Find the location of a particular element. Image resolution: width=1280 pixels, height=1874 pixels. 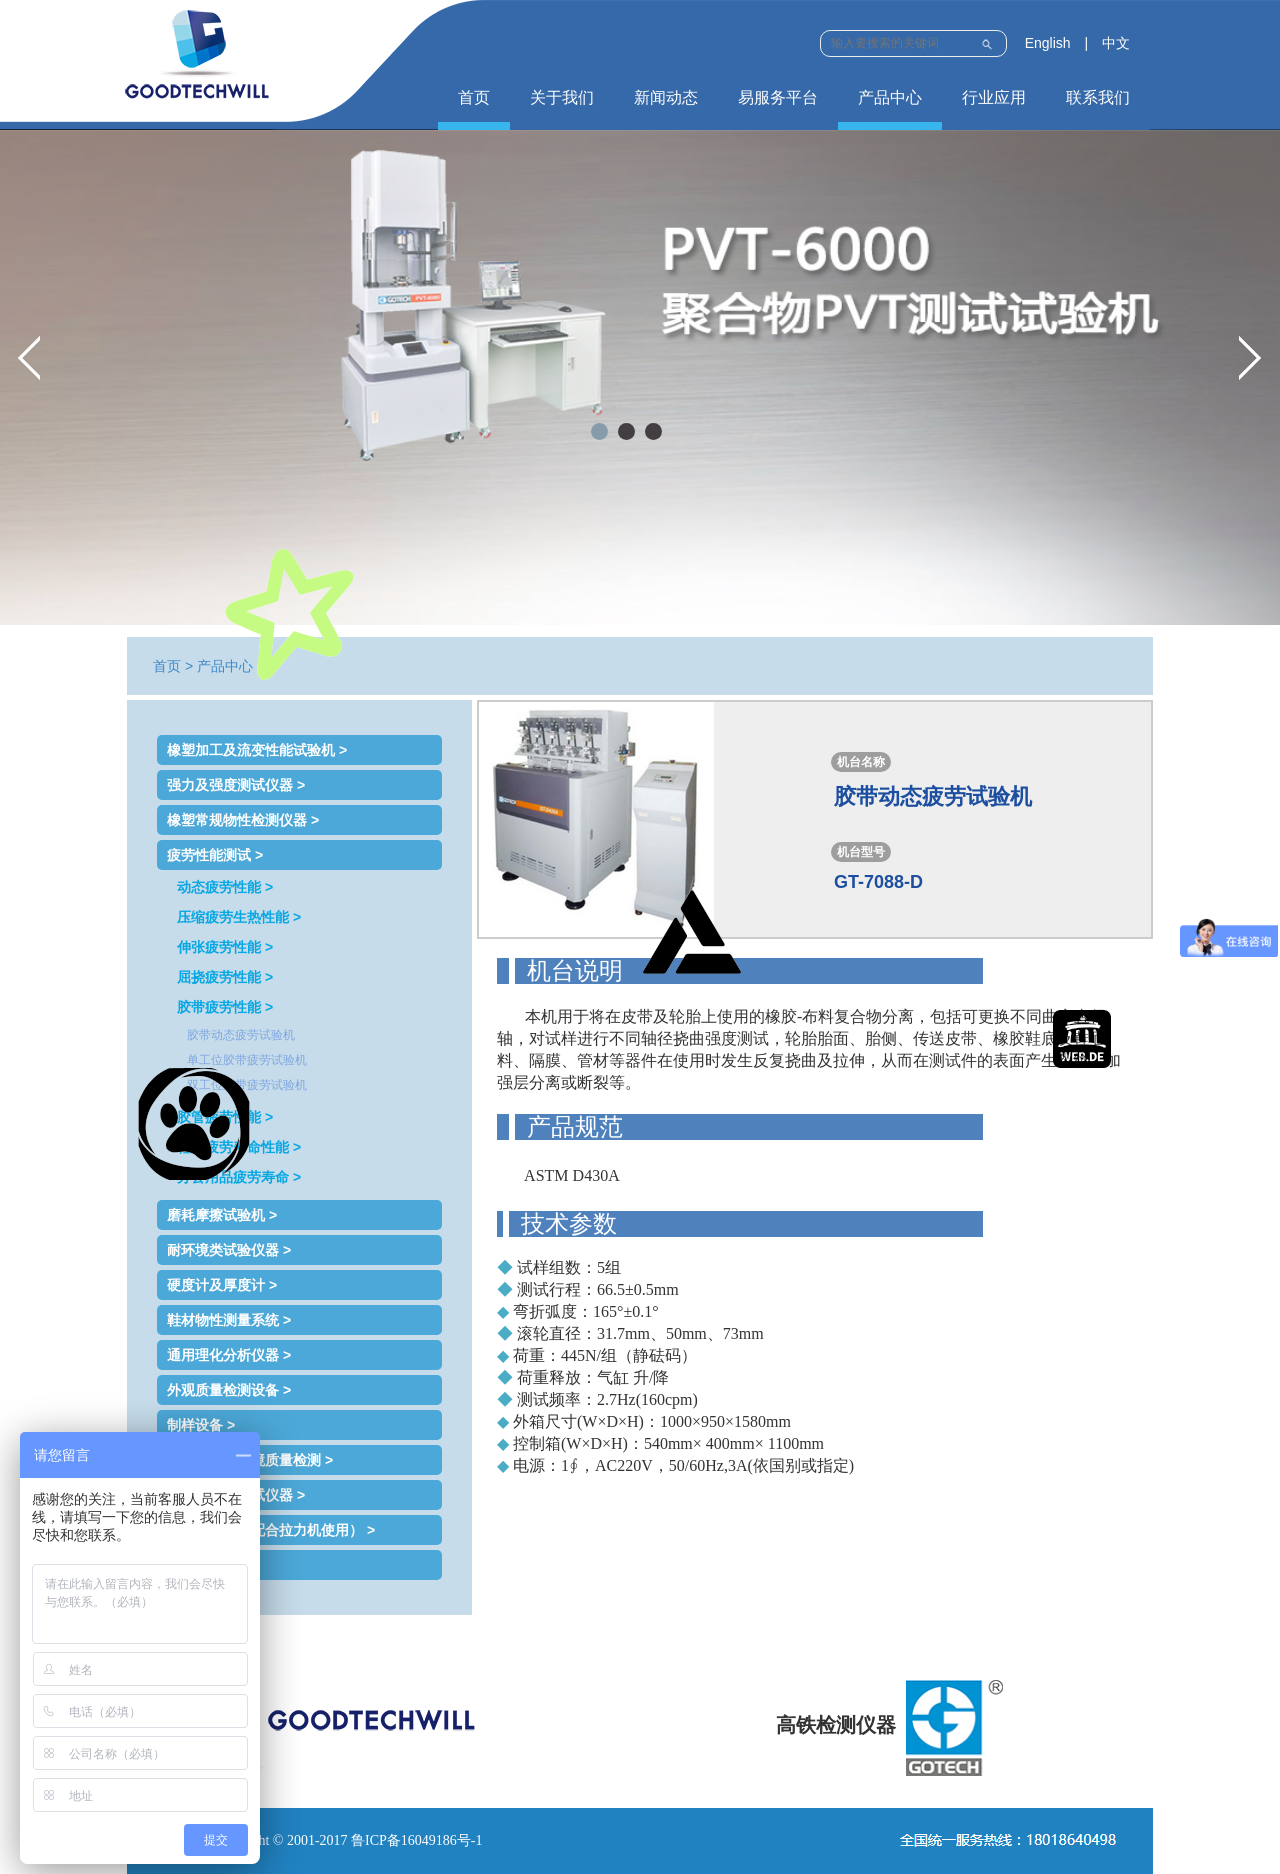

apache spark logo is located at coordinates (289, 614).